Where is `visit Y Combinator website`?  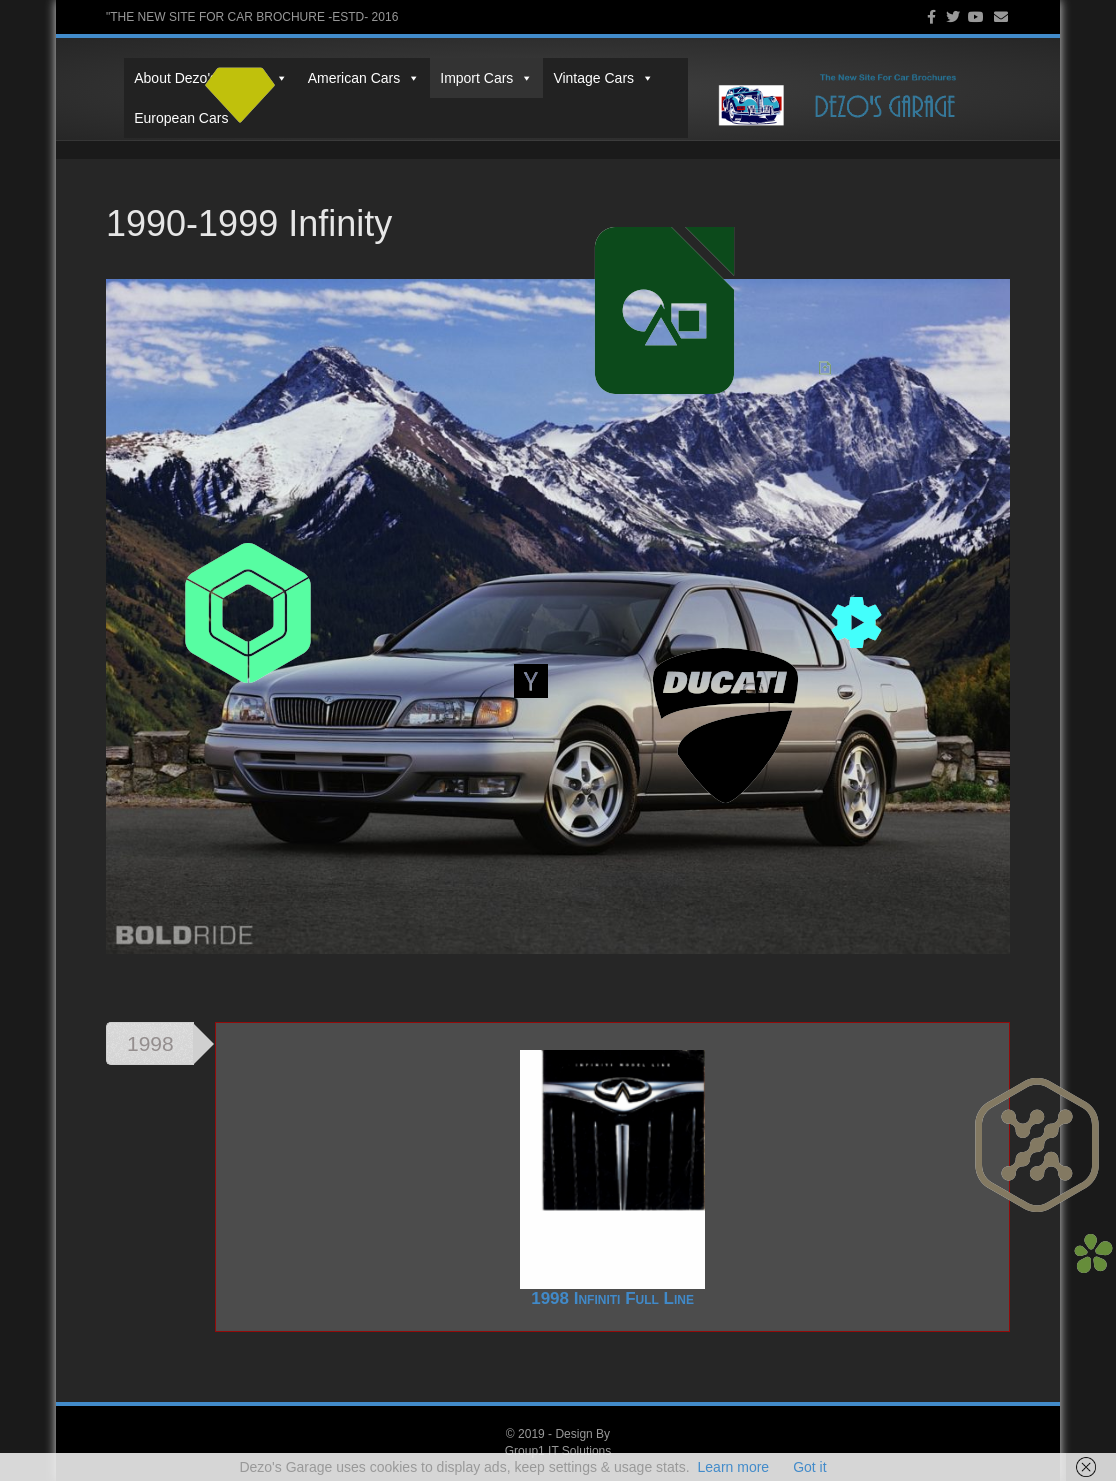
visit Y Combinator website is located at coordinates (531, 681).